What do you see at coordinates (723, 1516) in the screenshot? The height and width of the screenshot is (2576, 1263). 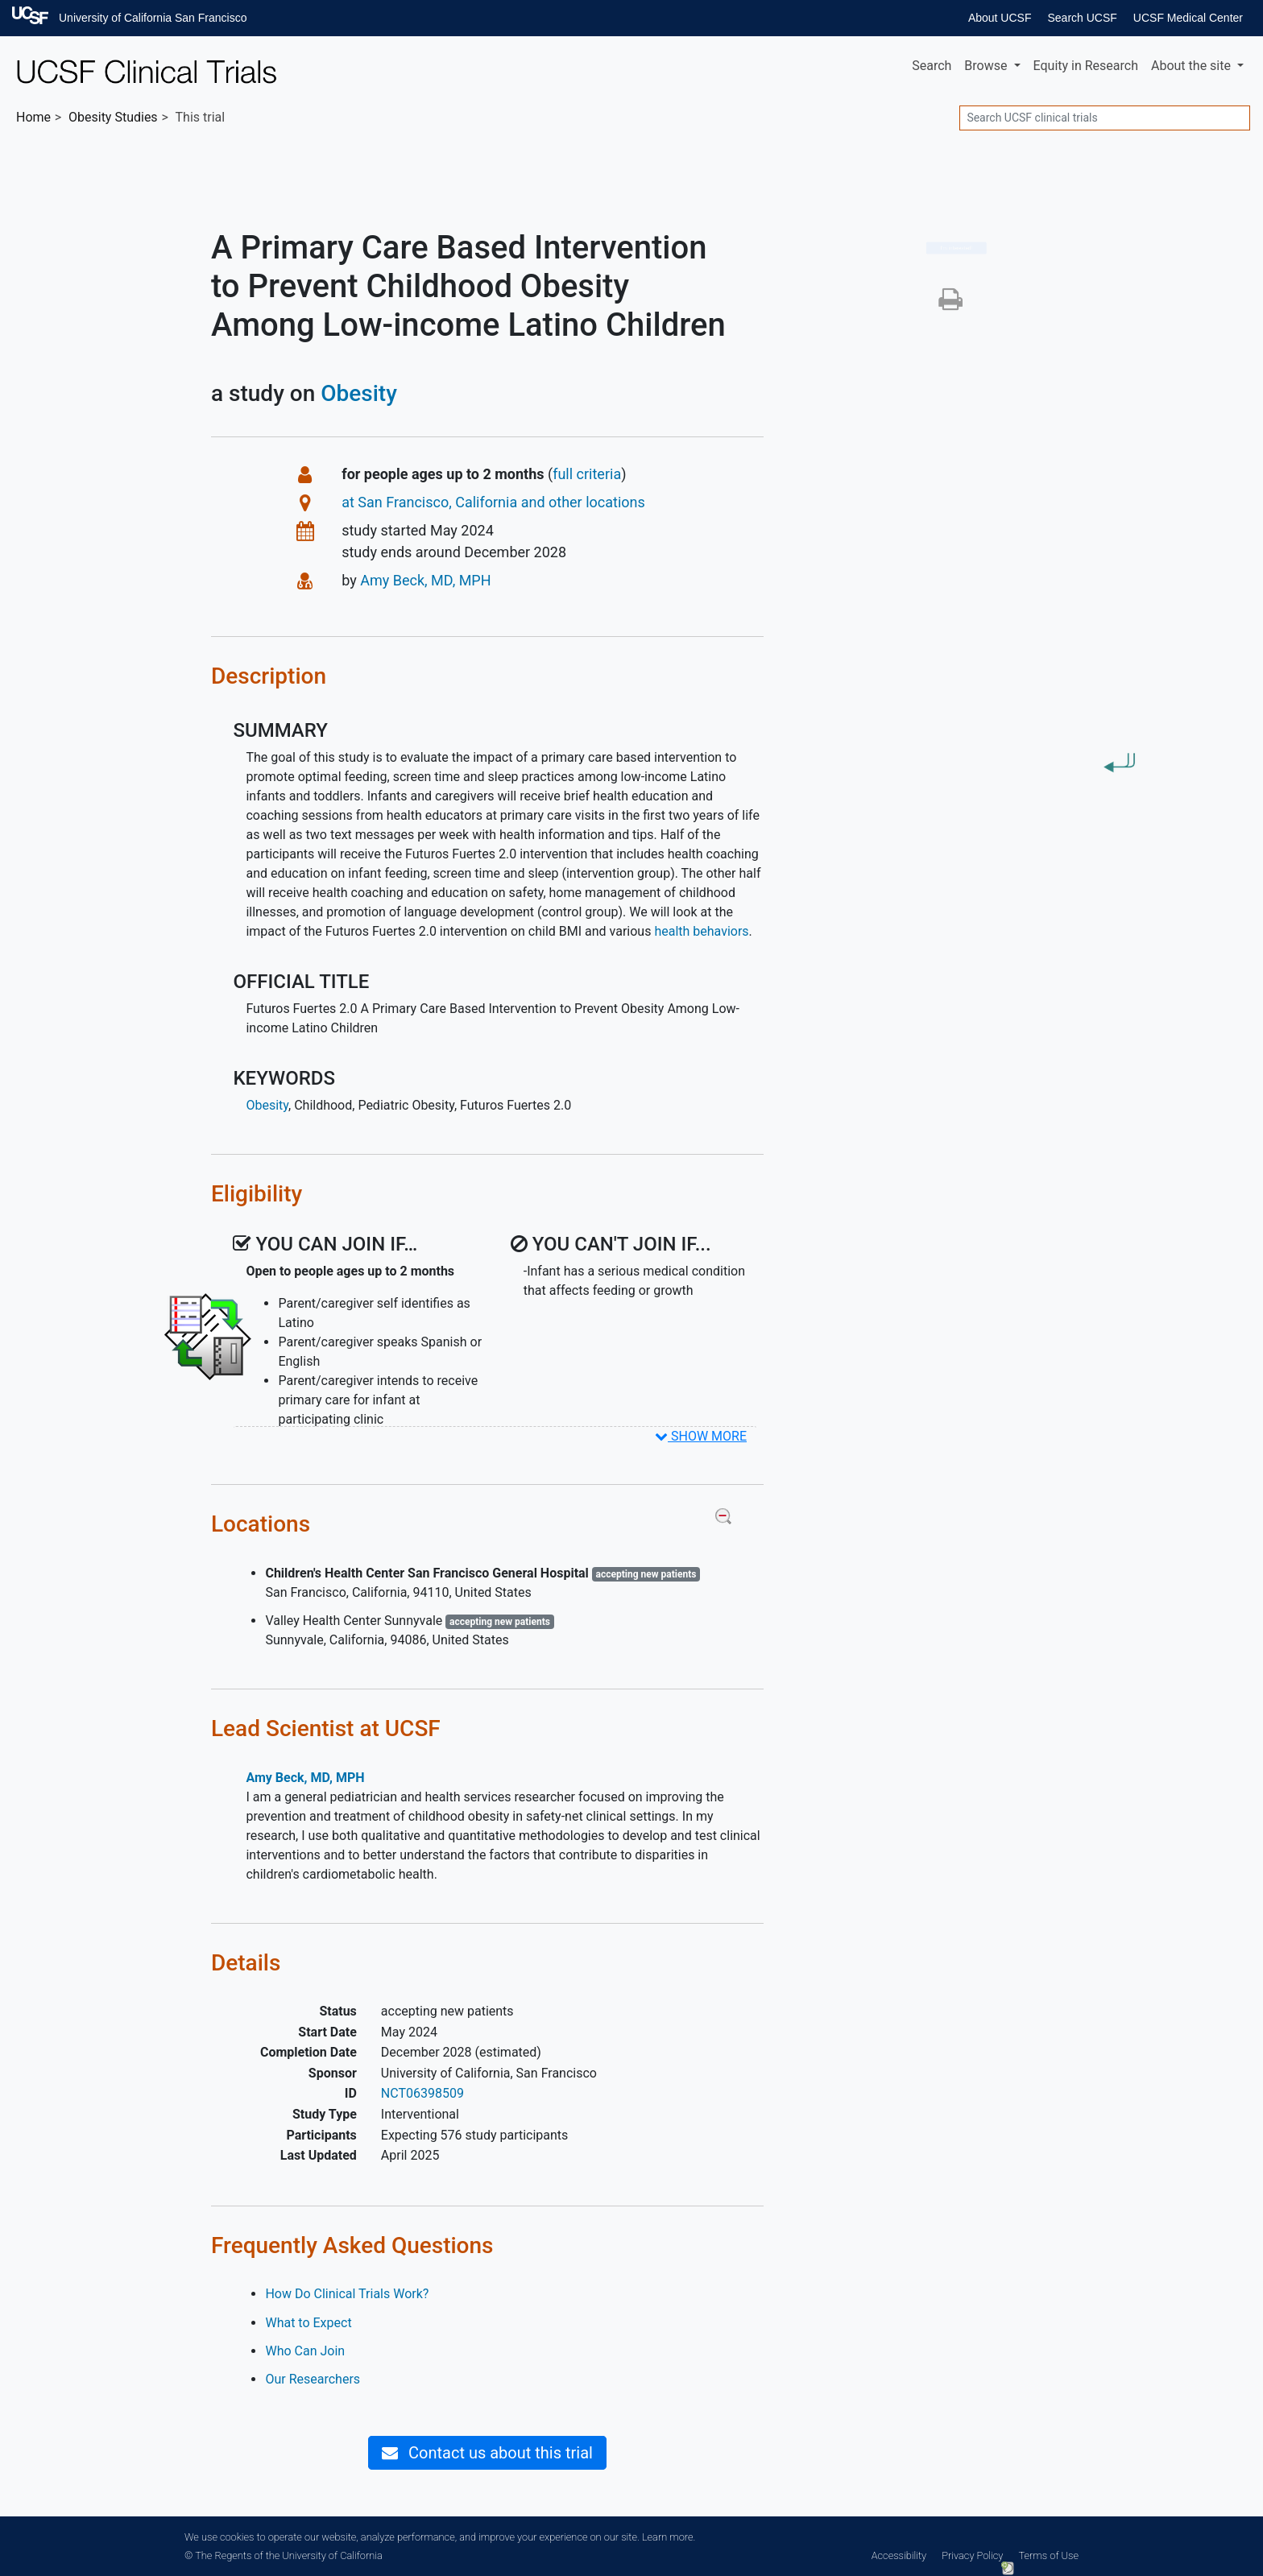 I see `zoom out of document view` at bounding box center [723, 1516].